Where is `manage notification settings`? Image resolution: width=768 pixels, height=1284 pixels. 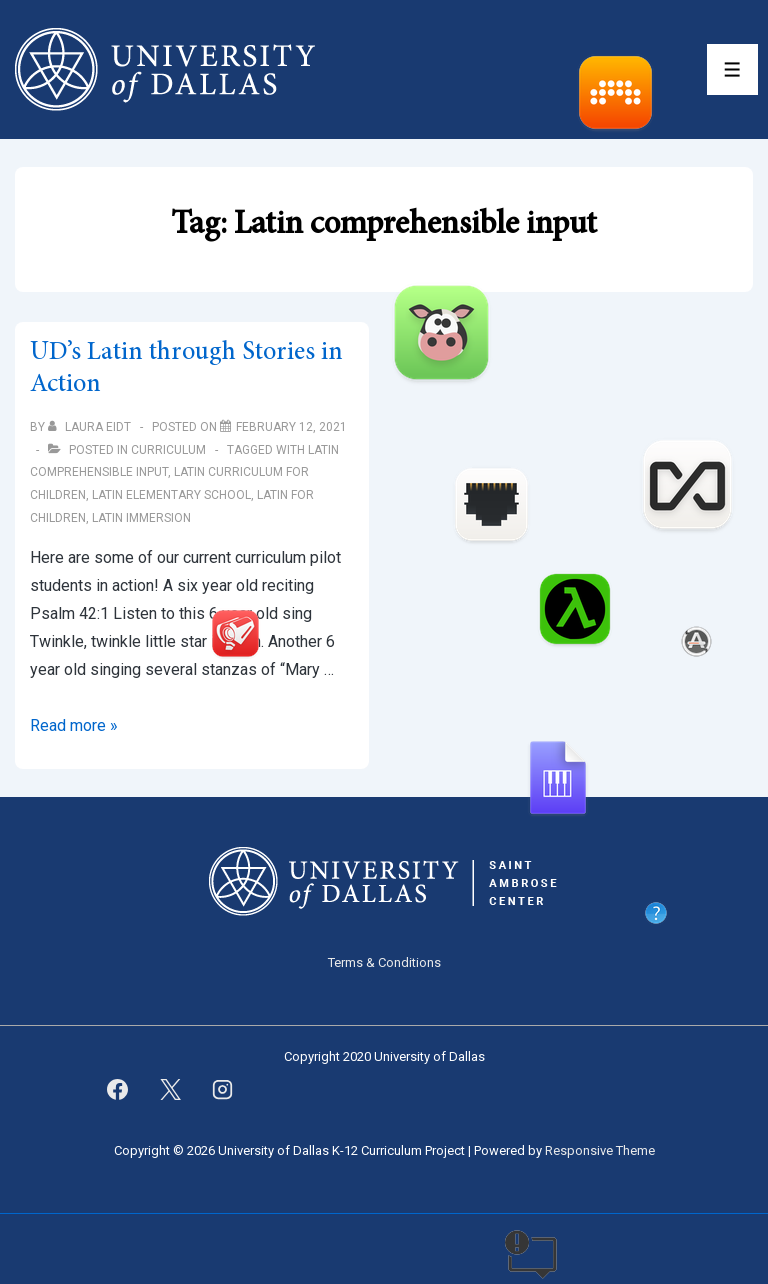 manage notification settings is located at coordinates (532, 1254).